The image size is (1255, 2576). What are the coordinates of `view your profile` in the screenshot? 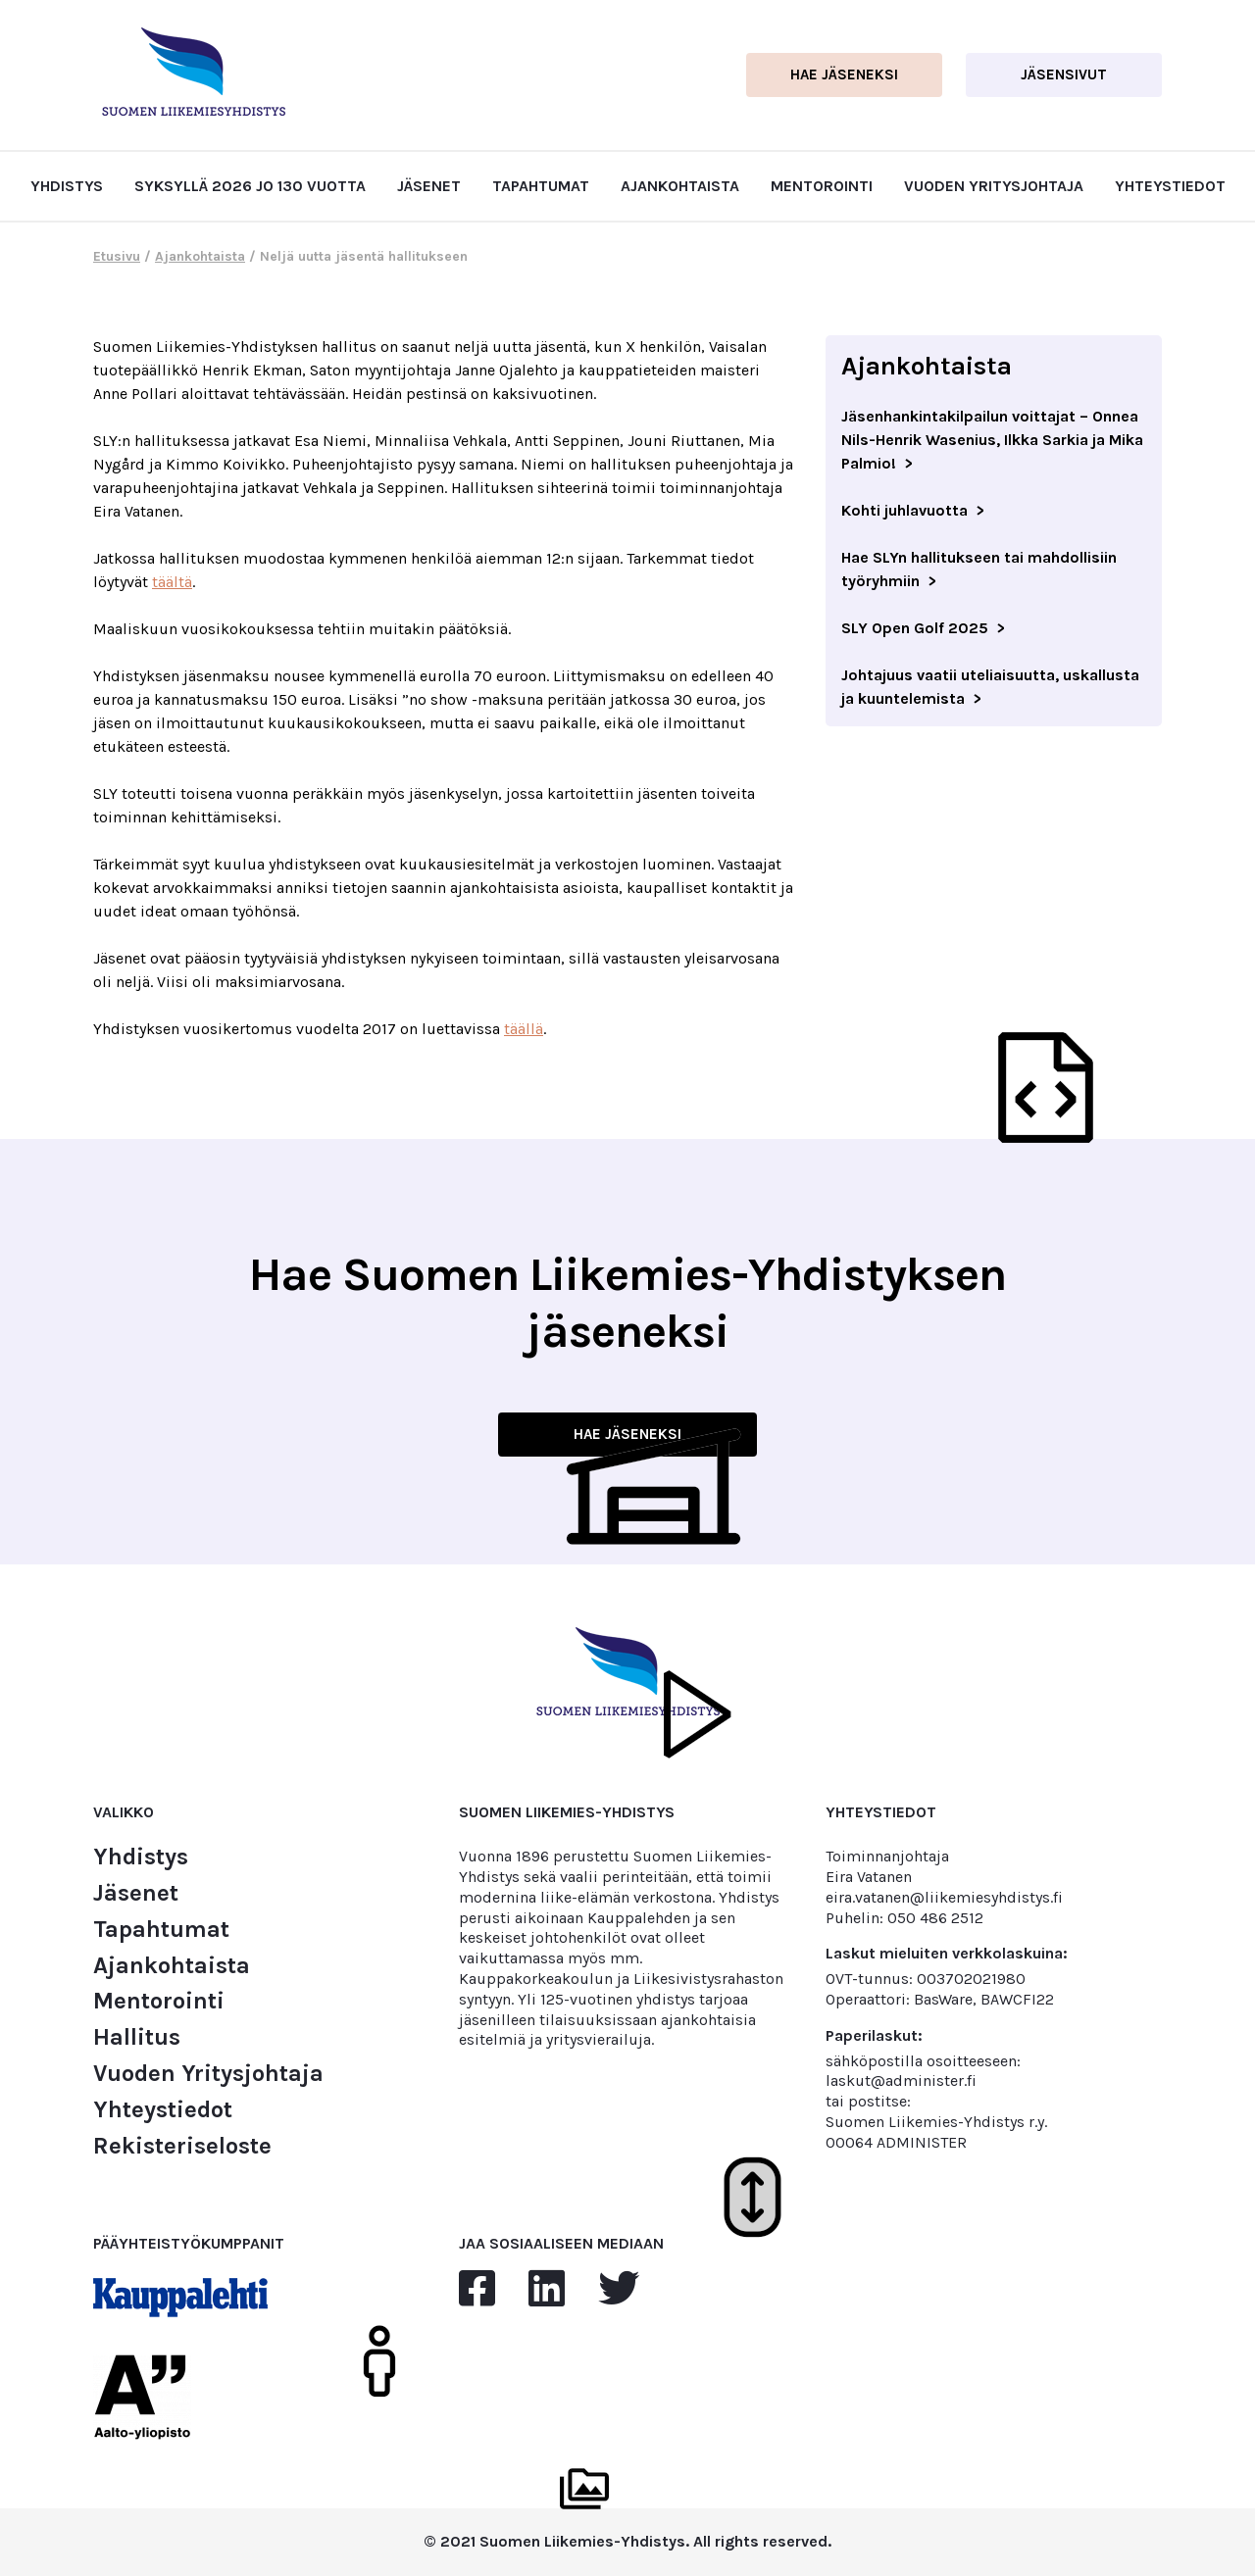 It's located at (379, 2362).